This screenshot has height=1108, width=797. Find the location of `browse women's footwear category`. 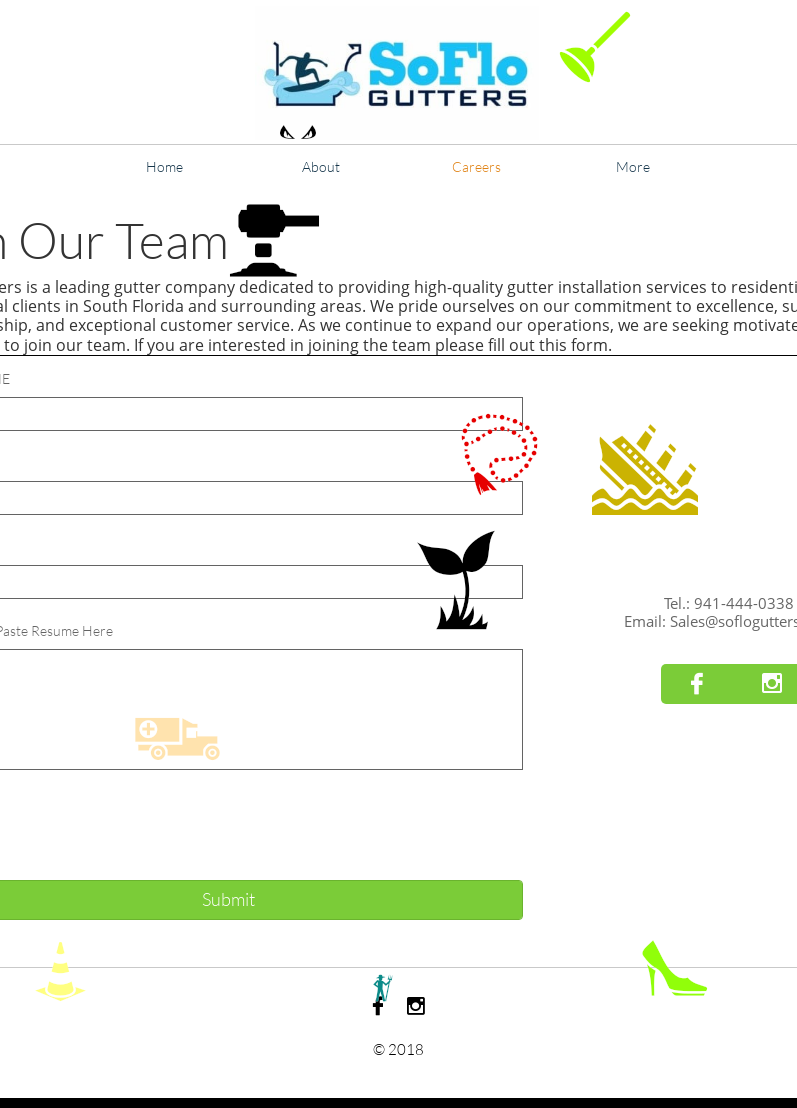

browse women's footwear category is located at coordinates (675, 968).